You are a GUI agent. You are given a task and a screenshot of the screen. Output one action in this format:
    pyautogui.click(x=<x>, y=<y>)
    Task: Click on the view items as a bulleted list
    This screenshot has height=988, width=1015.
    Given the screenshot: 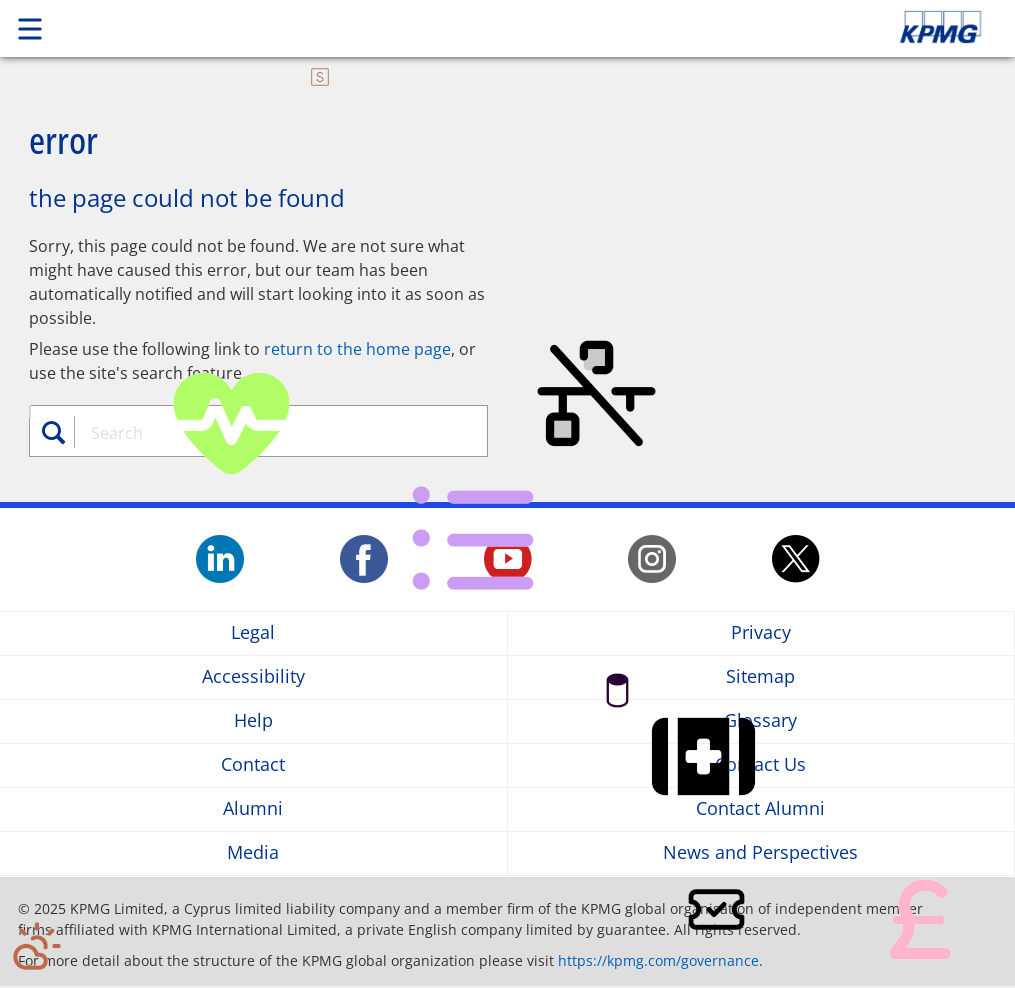 What is the action you would take?
    pyautogui.click(x=473, y=538)
    